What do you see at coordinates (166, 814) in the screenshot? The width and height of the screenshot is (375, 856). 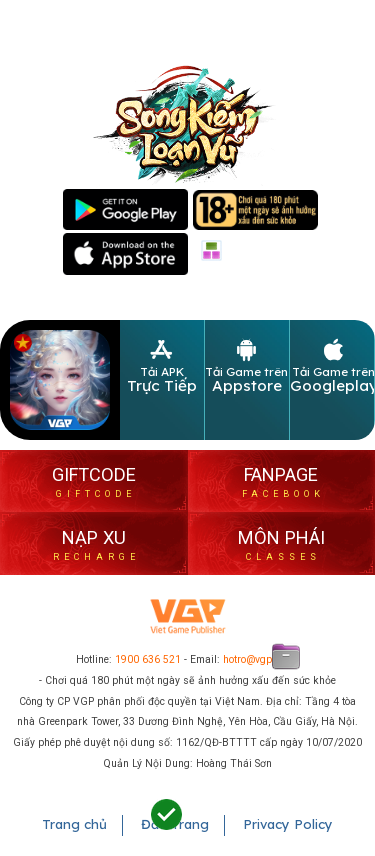 I see `confirm or approve an action` at bounding box center [166, 814].